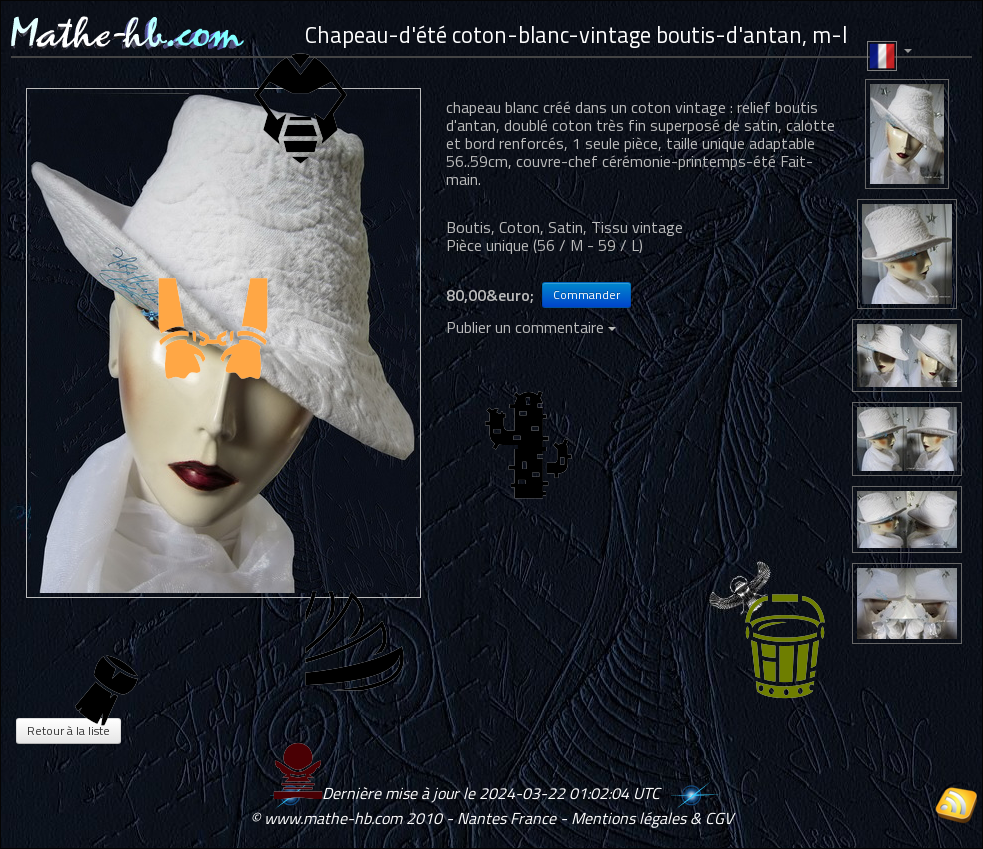  I want to click on access robot or mech customization options, so click(300, 108).